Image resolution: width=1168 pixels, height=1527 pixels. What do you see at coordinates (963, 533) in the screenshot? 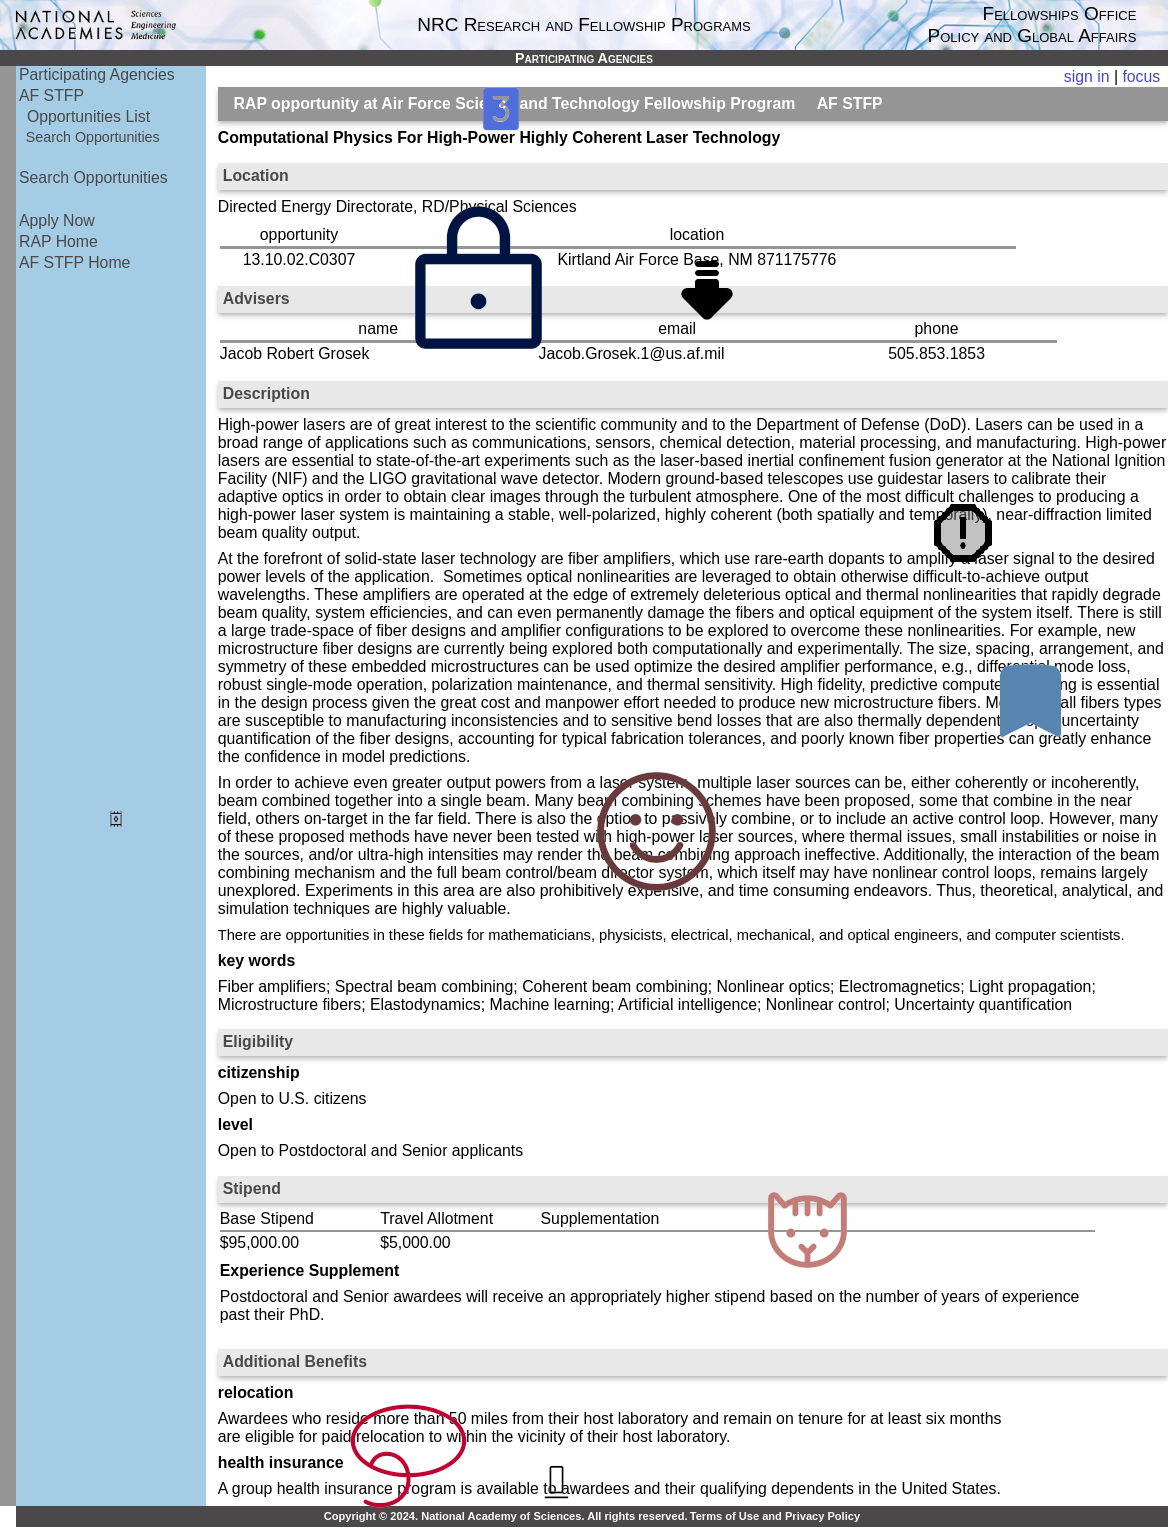
I see `report inappropriate content or behavior` at bounding box center [963, 533].